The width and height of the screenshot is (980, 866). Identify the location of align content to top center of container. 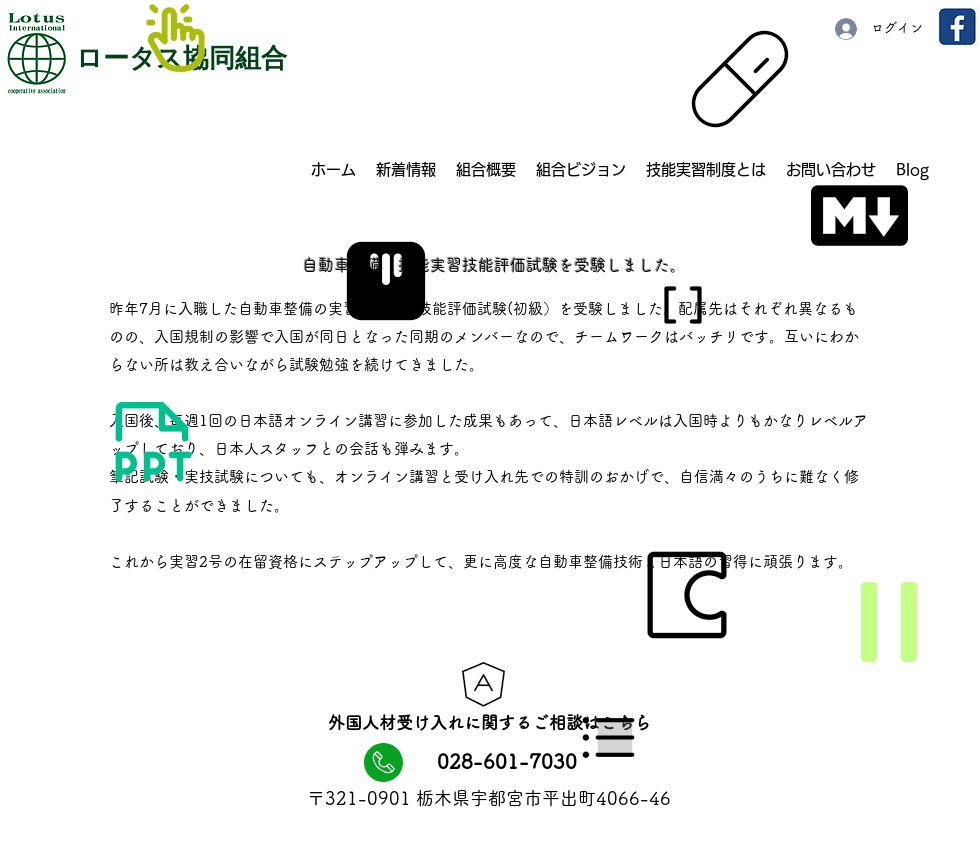
(386, 281).